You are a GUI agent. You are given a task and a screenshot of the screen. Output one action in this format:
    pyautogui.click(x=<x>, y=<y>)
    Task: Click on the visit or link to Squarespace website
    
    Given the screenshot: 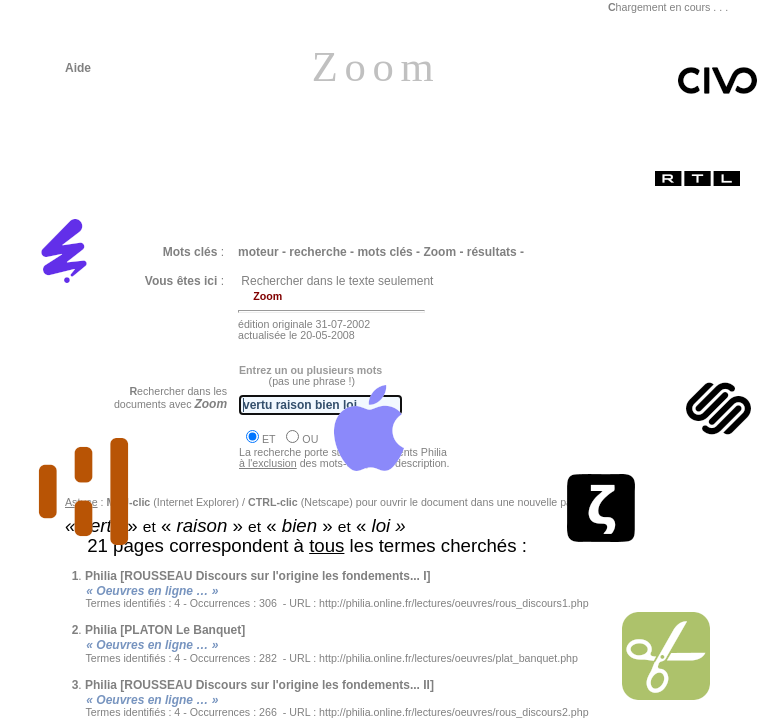 What is the action you would take?
    pyautogui.click(x=718, y=408)
    